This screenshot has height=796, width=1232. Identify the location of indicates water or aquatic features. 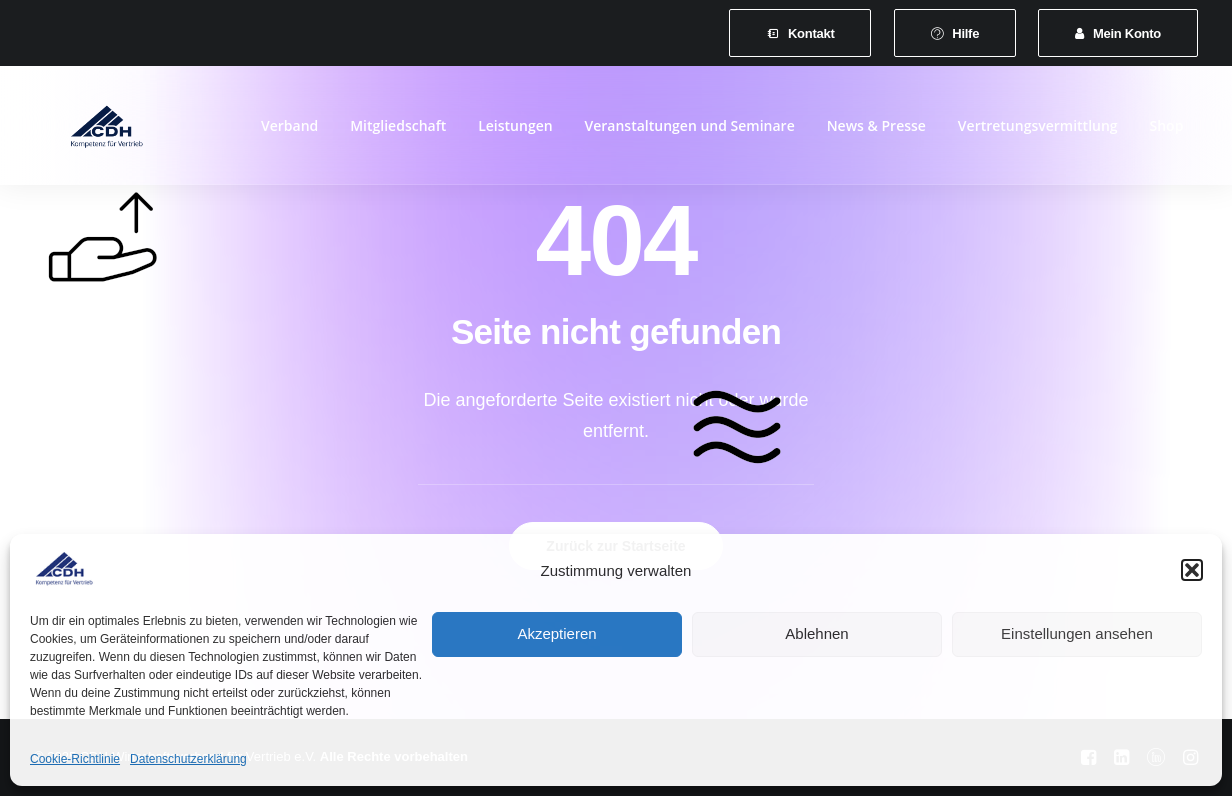
(737, 427).